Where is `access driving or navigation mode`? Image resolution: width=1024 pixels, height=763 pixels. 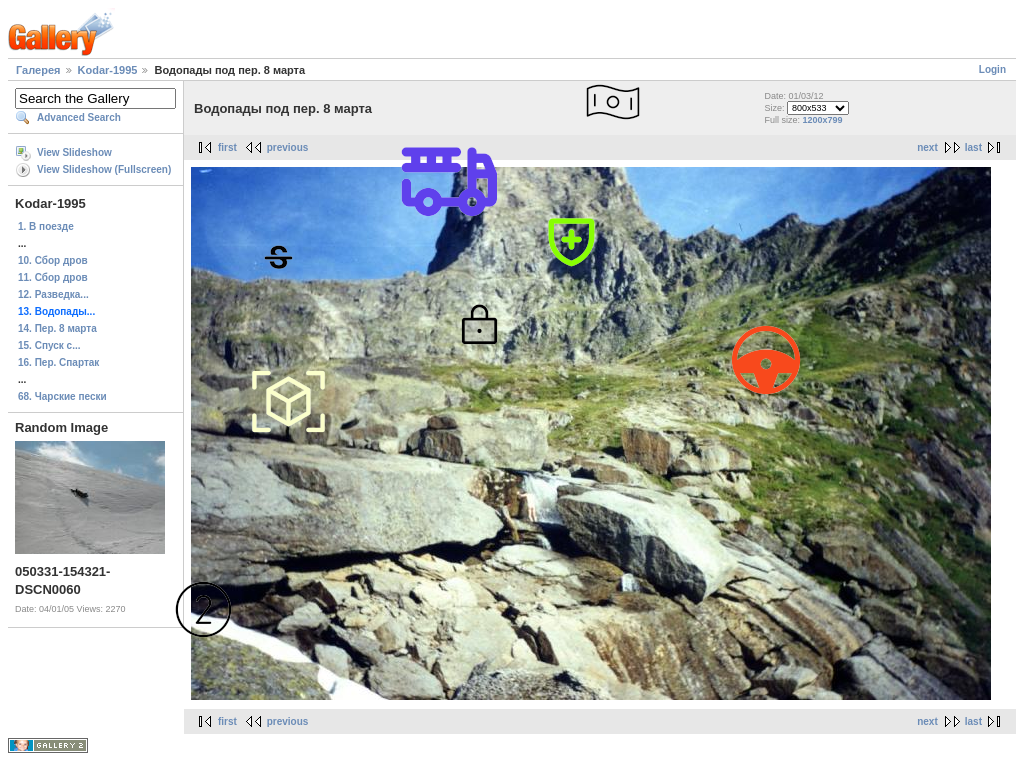
access driving or navigation mode is located at coordinates (766, 360).